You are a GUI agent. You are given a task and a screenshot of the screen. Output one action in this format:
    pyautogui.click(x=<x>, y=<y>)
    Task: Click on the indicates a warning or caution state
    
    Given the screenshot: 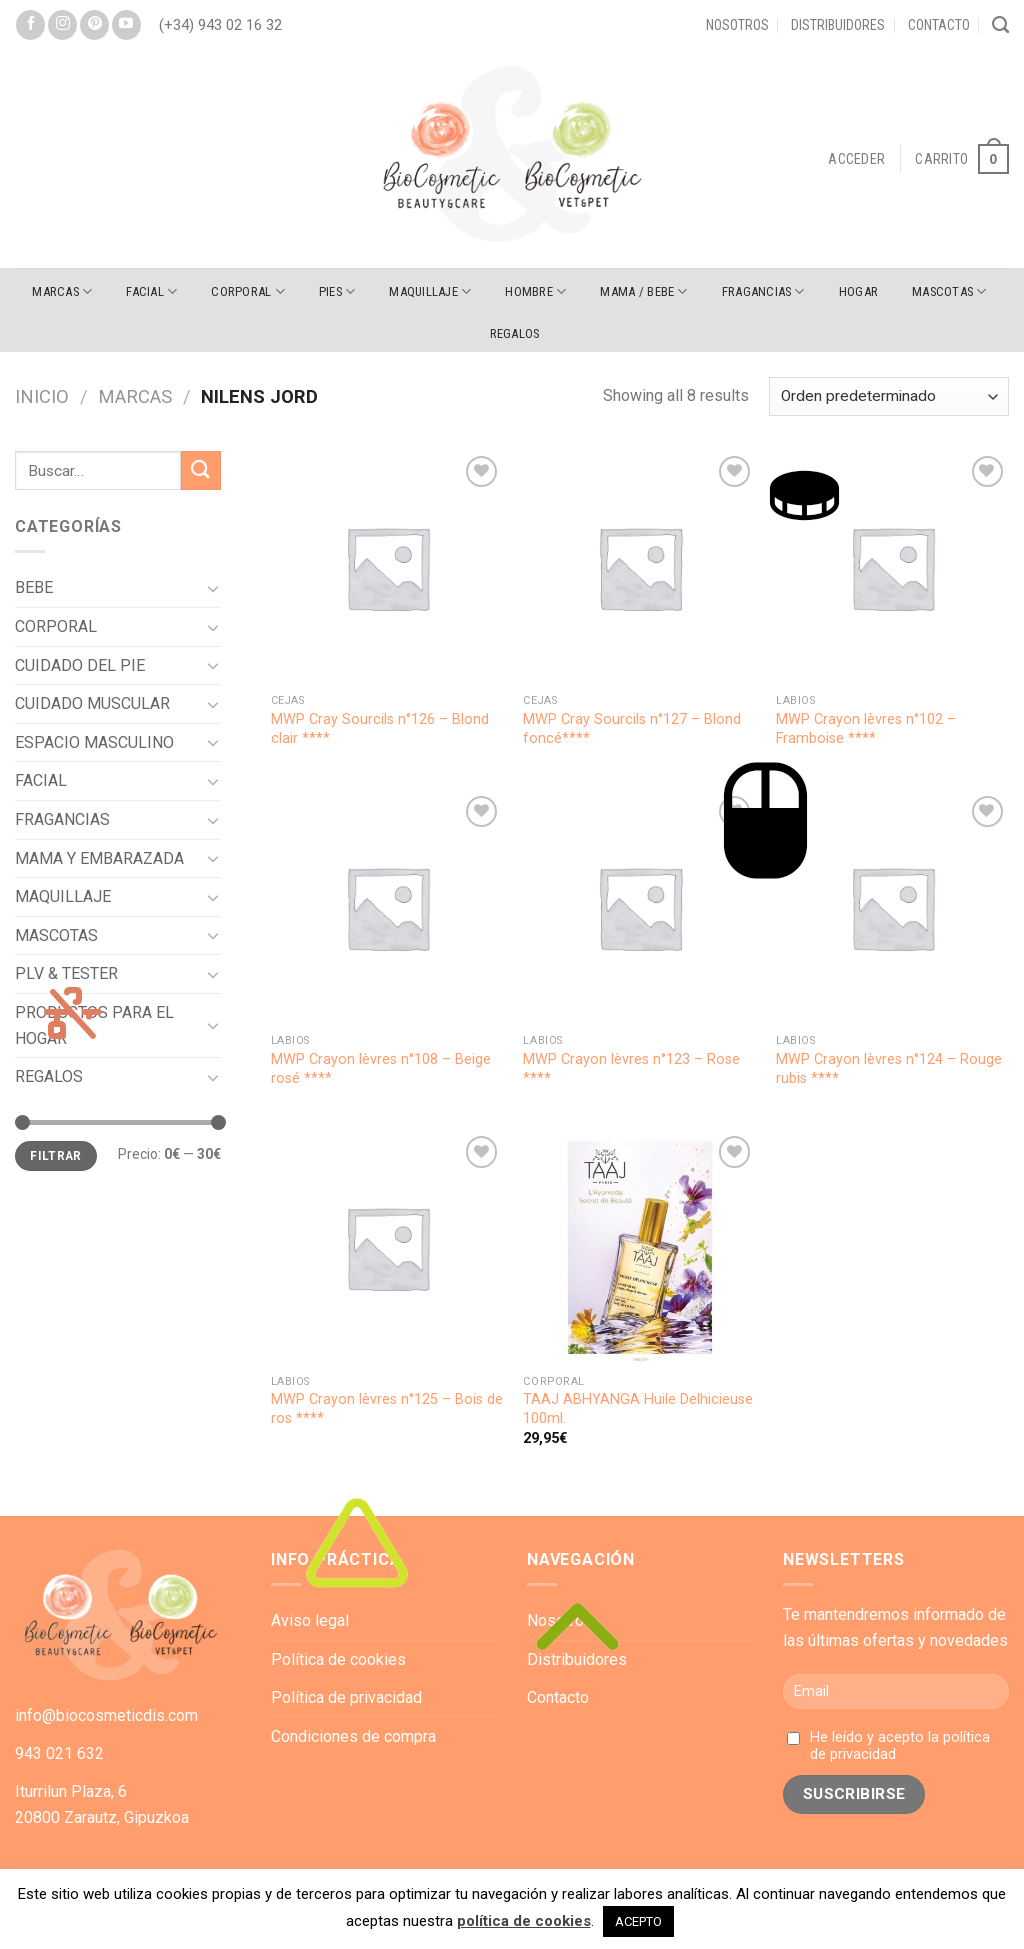 What is the action you would take?
    pyautogui.click(x=357, y=1543)
    